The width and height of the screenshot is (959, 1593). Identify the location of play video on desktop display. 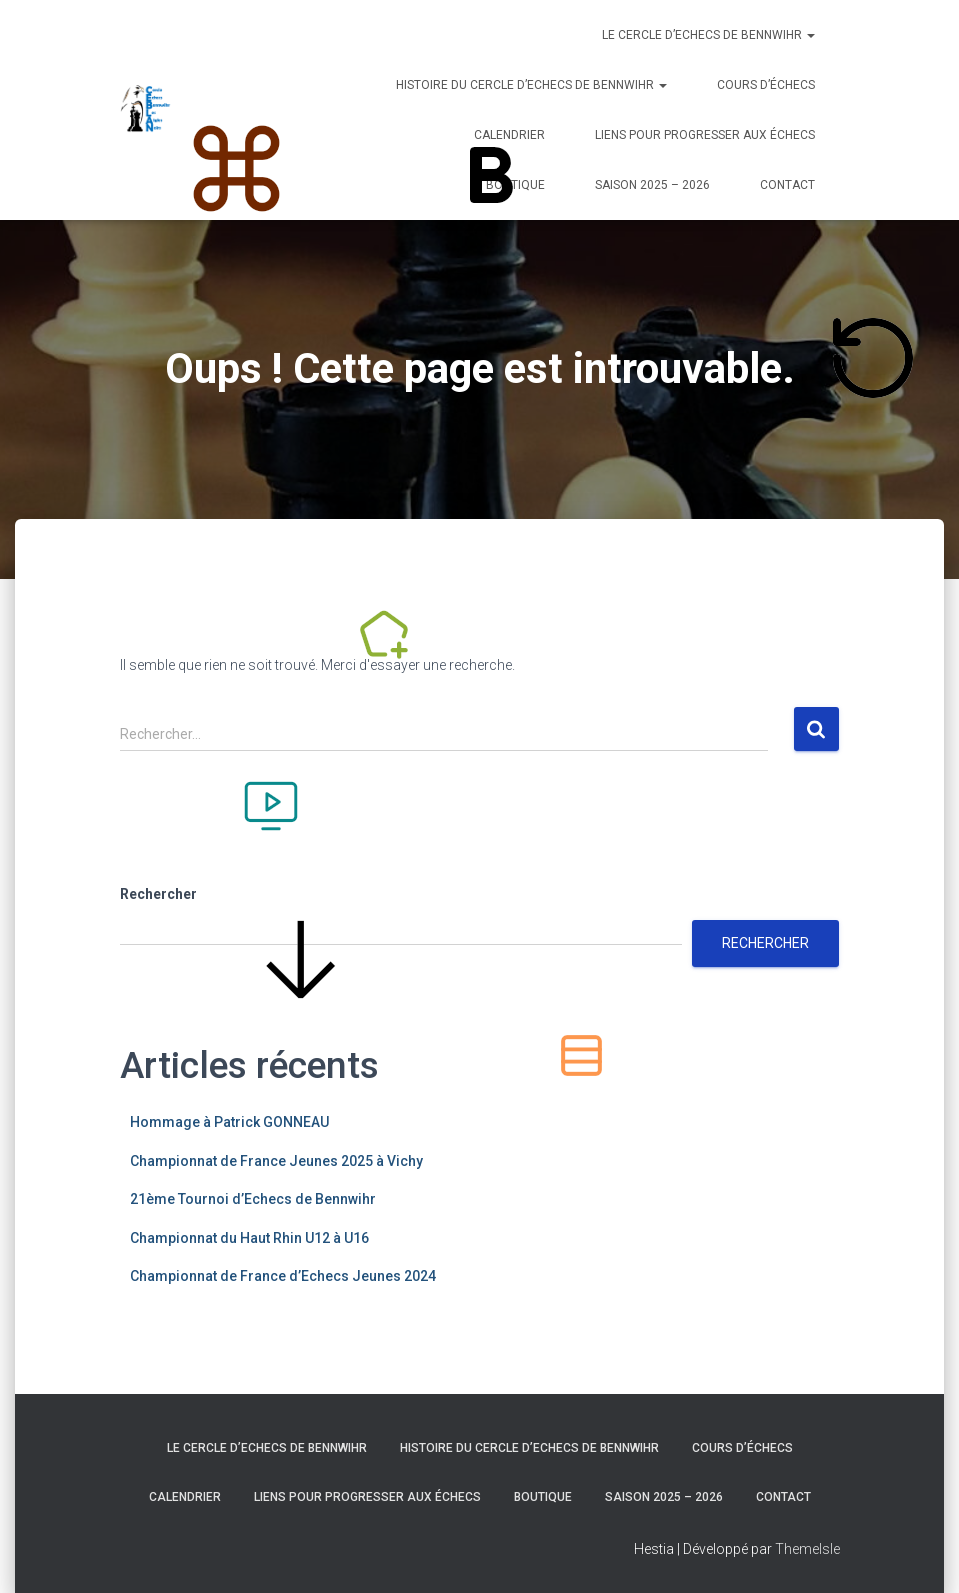
(271, 804).